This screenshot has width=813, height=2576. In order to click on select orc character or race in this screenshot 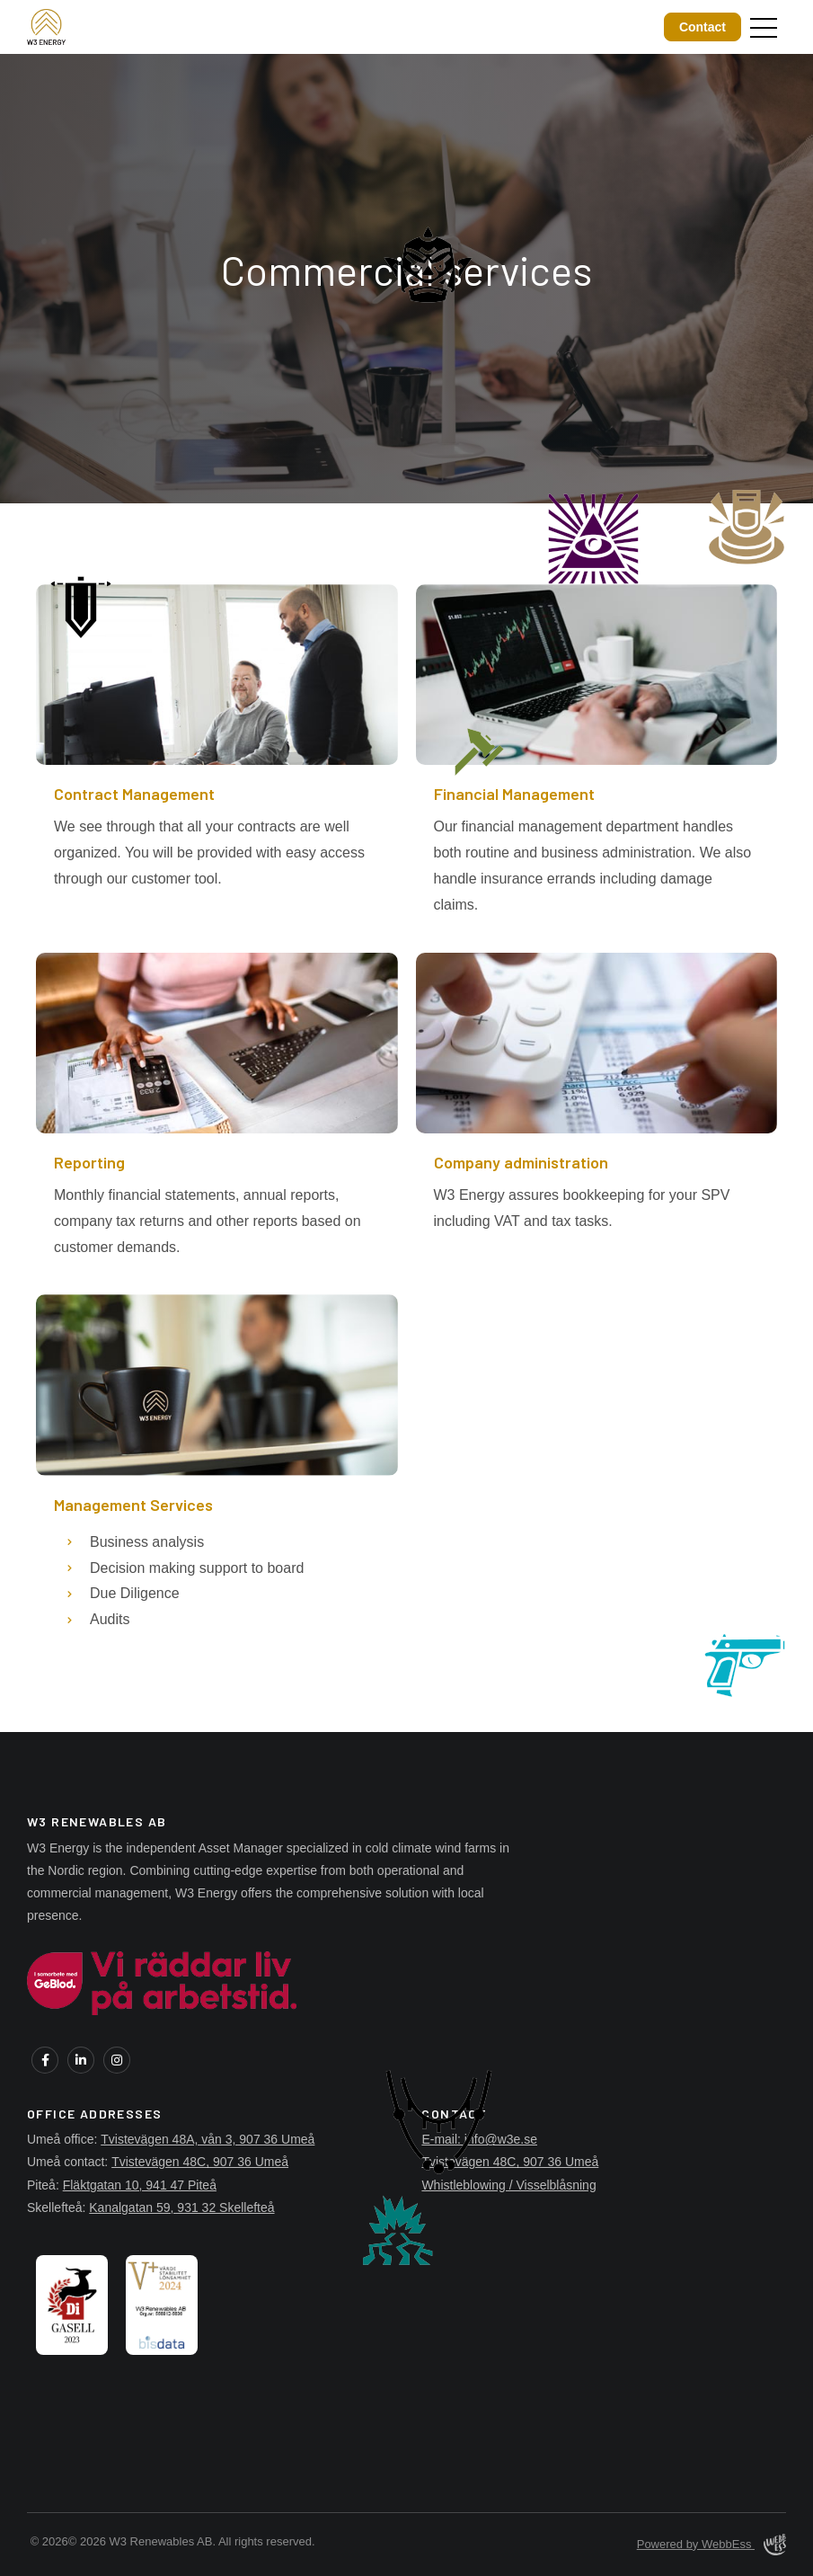, I will do `click(428, 264)`.